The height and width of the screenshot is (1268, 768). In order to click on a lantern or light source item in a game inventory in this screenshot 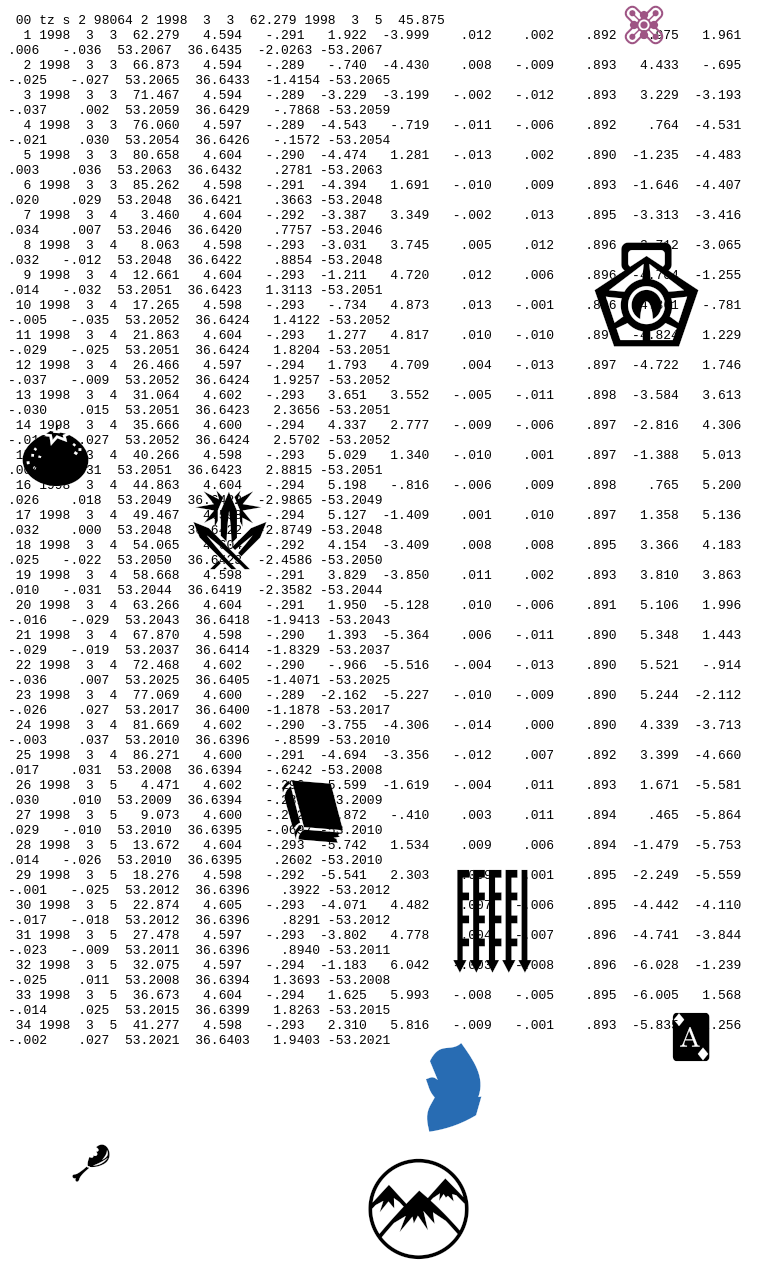, I will do `click(646, 294)`.